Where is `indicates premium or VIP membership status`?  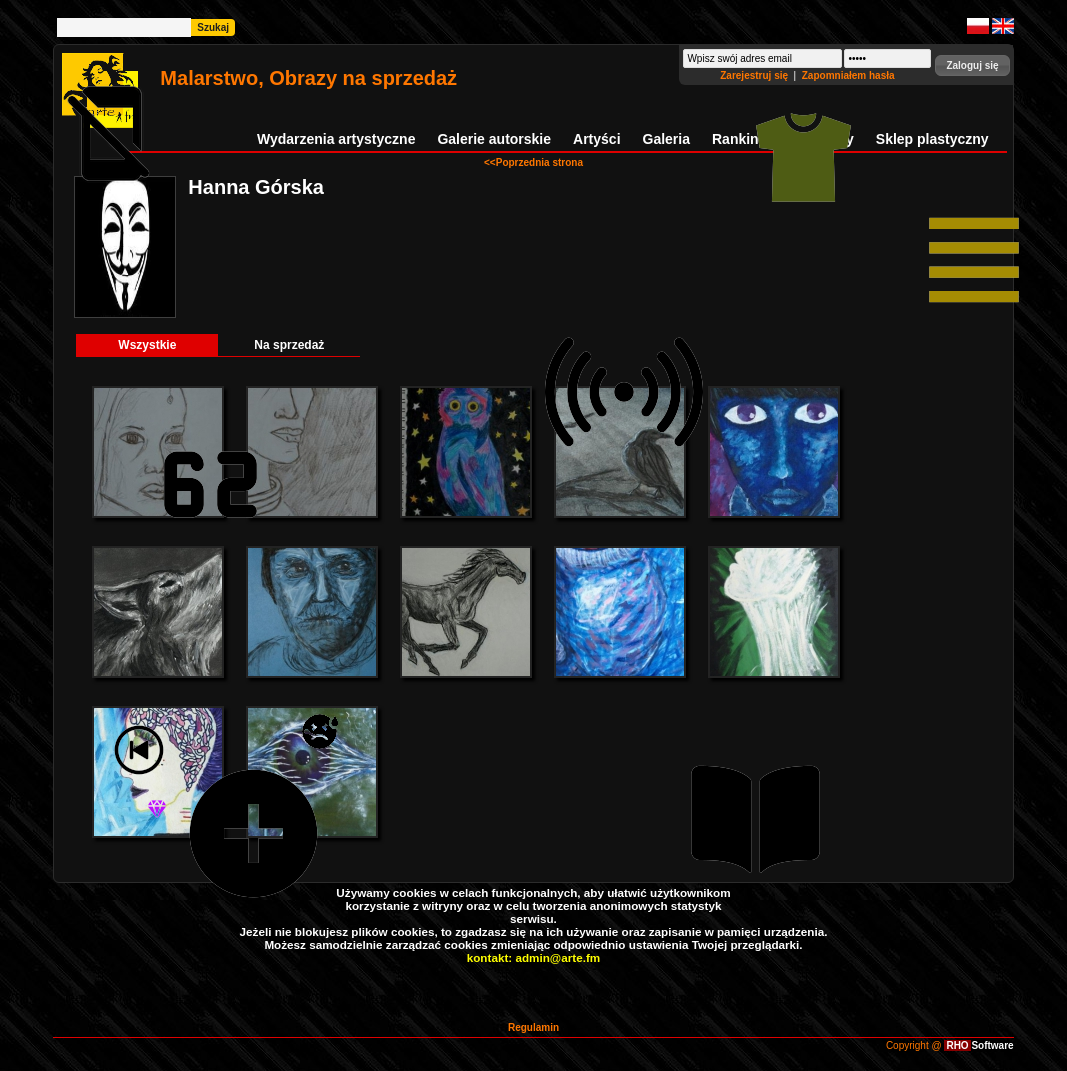
indicates premium or VIP membership status is located at coordinates (157, 809).